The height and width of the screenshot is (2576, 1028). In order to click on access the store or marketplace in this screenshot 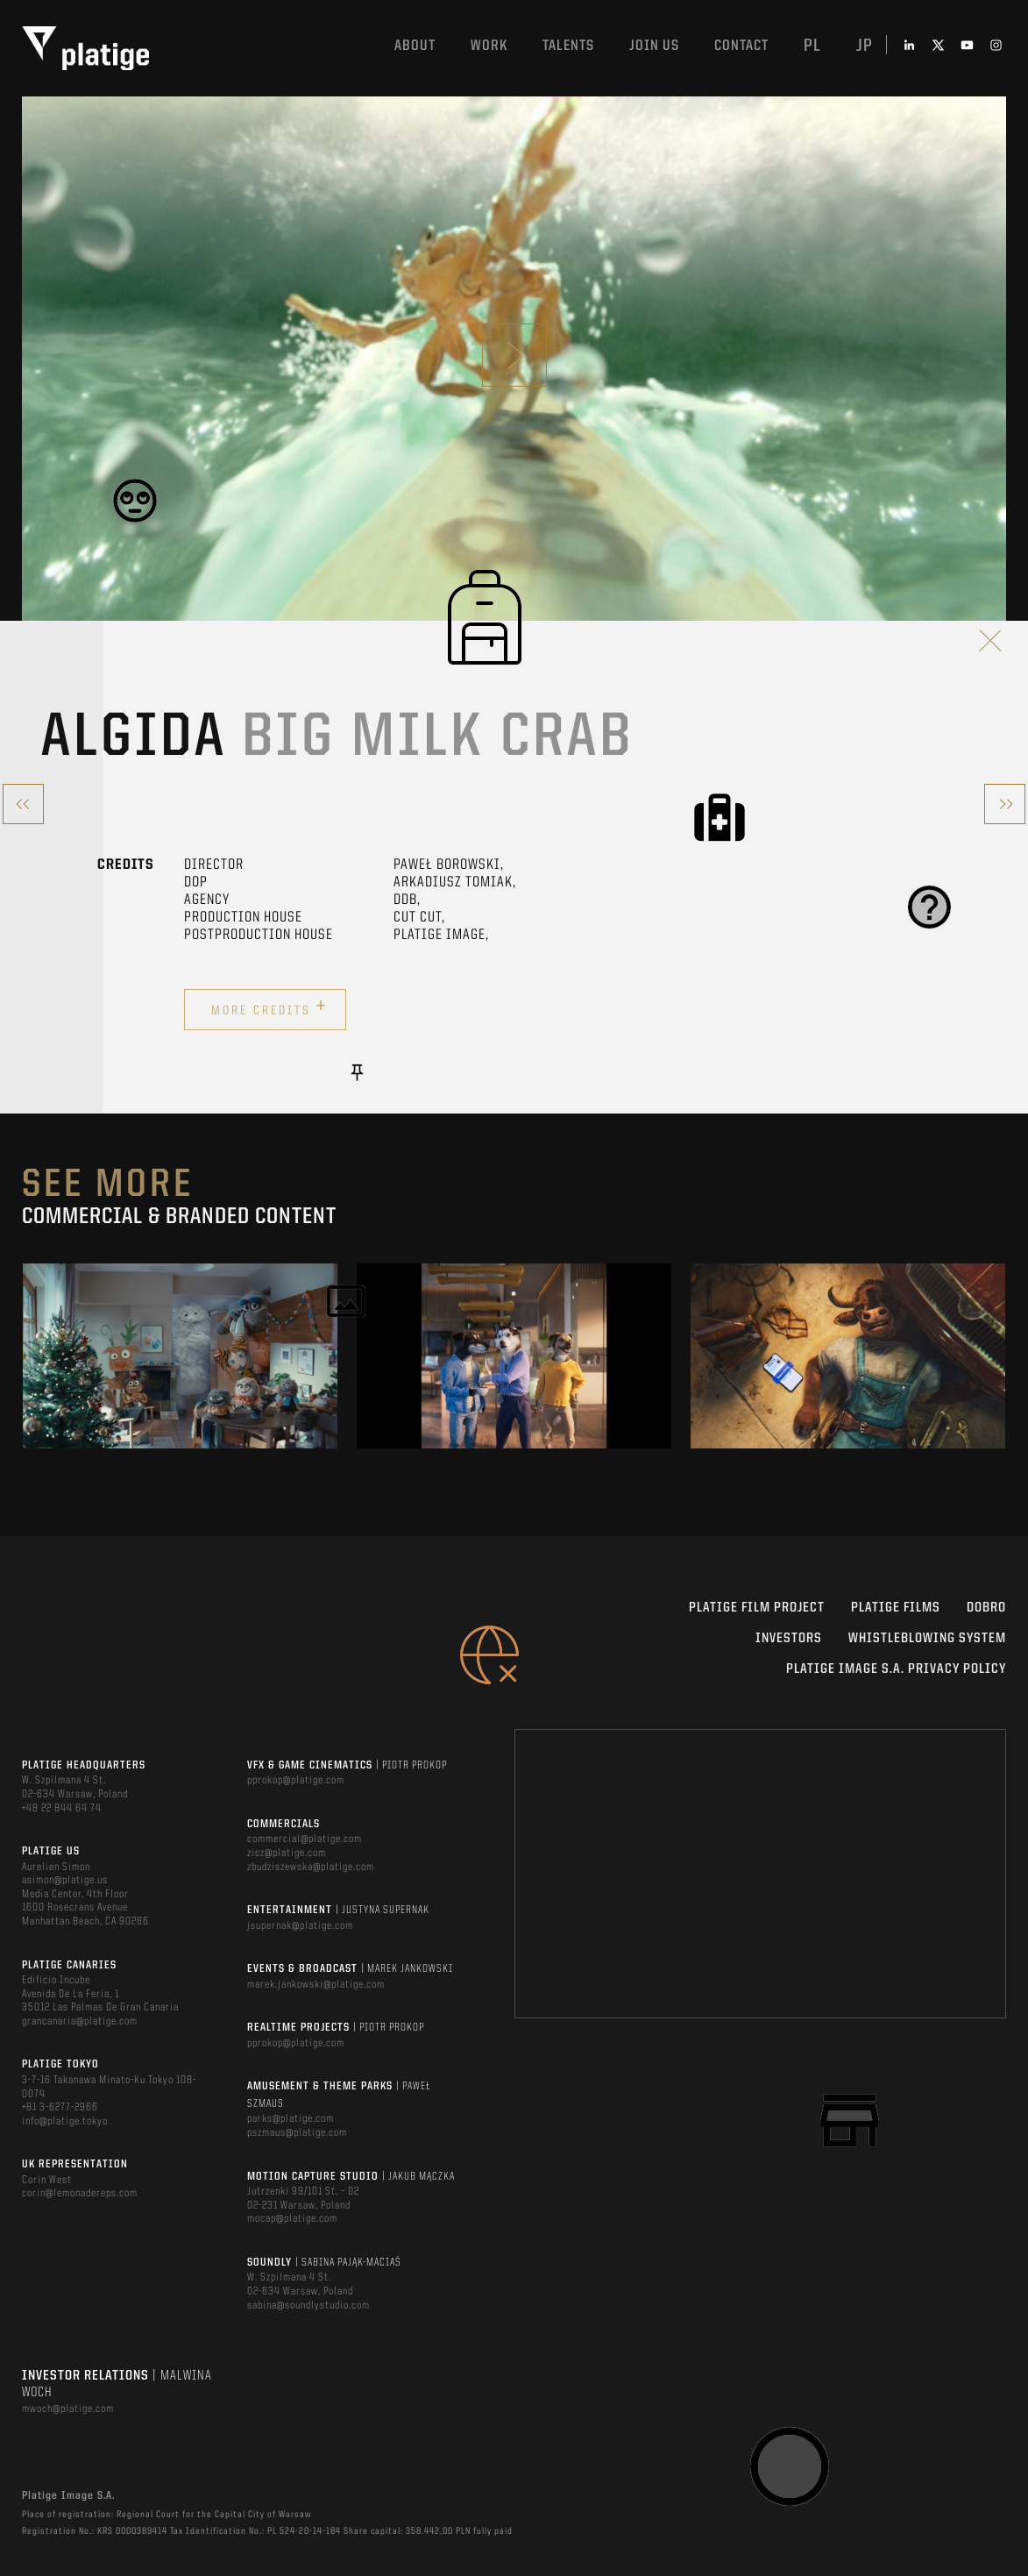, I will do `click(849, 2120)`.